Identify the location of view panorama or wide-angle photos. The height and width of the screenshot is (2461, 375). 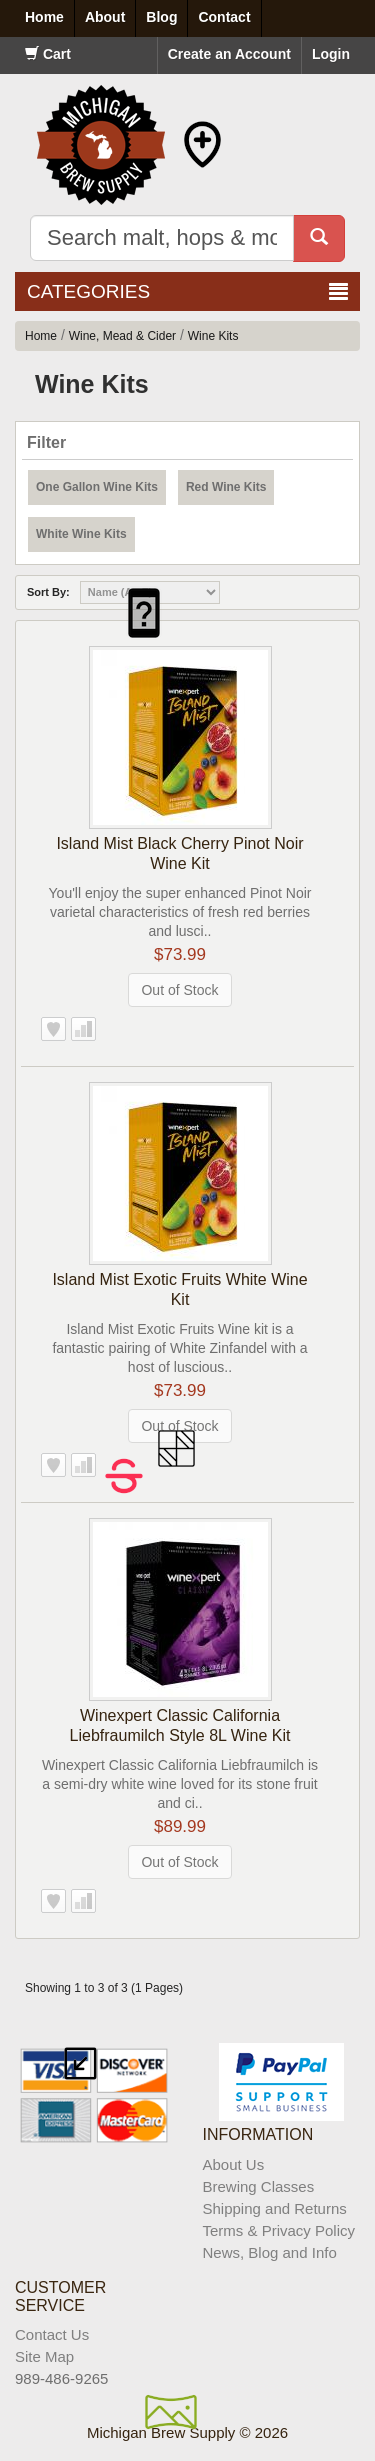
(171, 2412).